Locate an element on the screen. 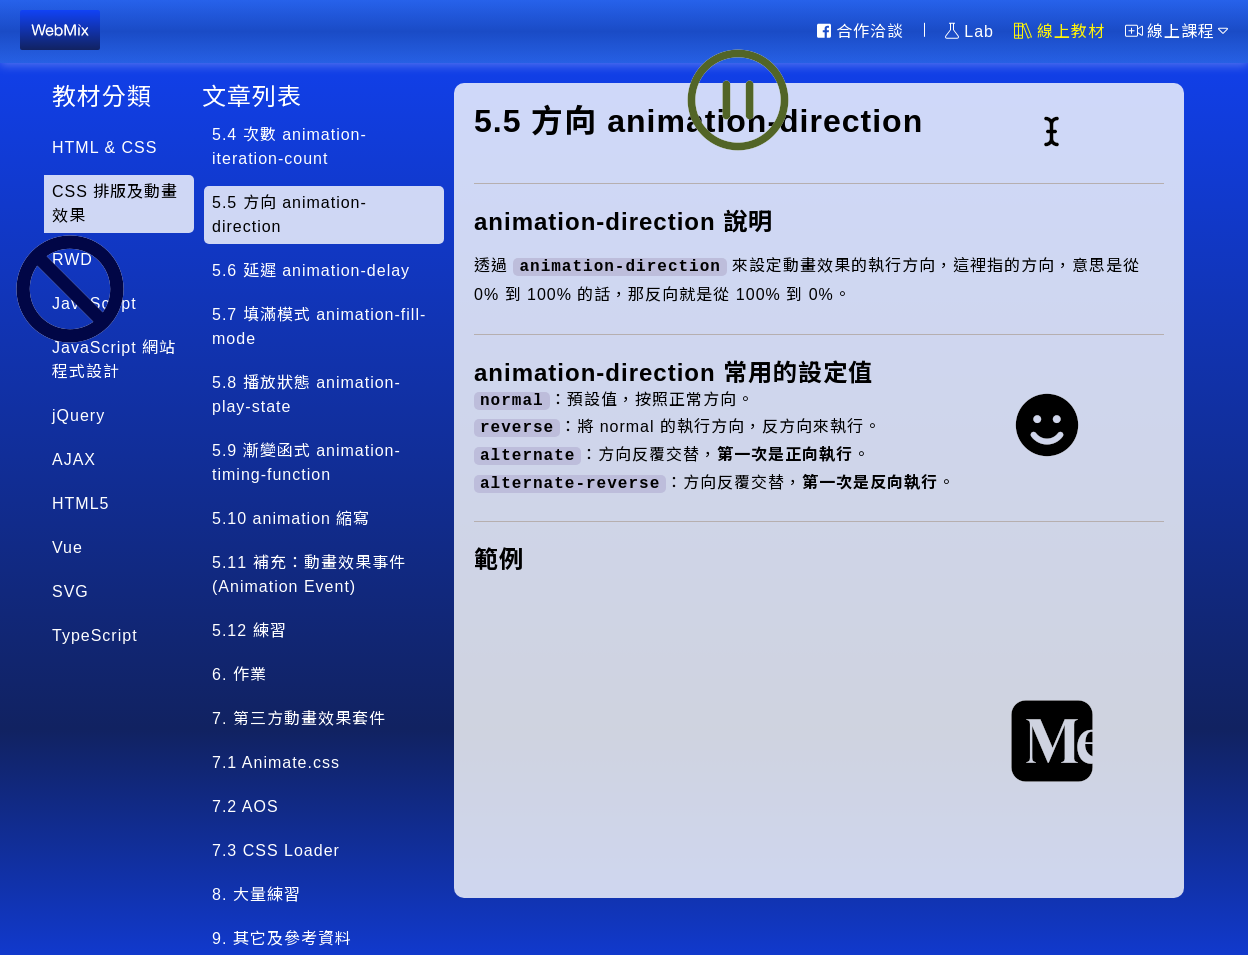 The height and width of the screenshot is (955, 1248). text input field is active is located at coordinates (1051, 131).